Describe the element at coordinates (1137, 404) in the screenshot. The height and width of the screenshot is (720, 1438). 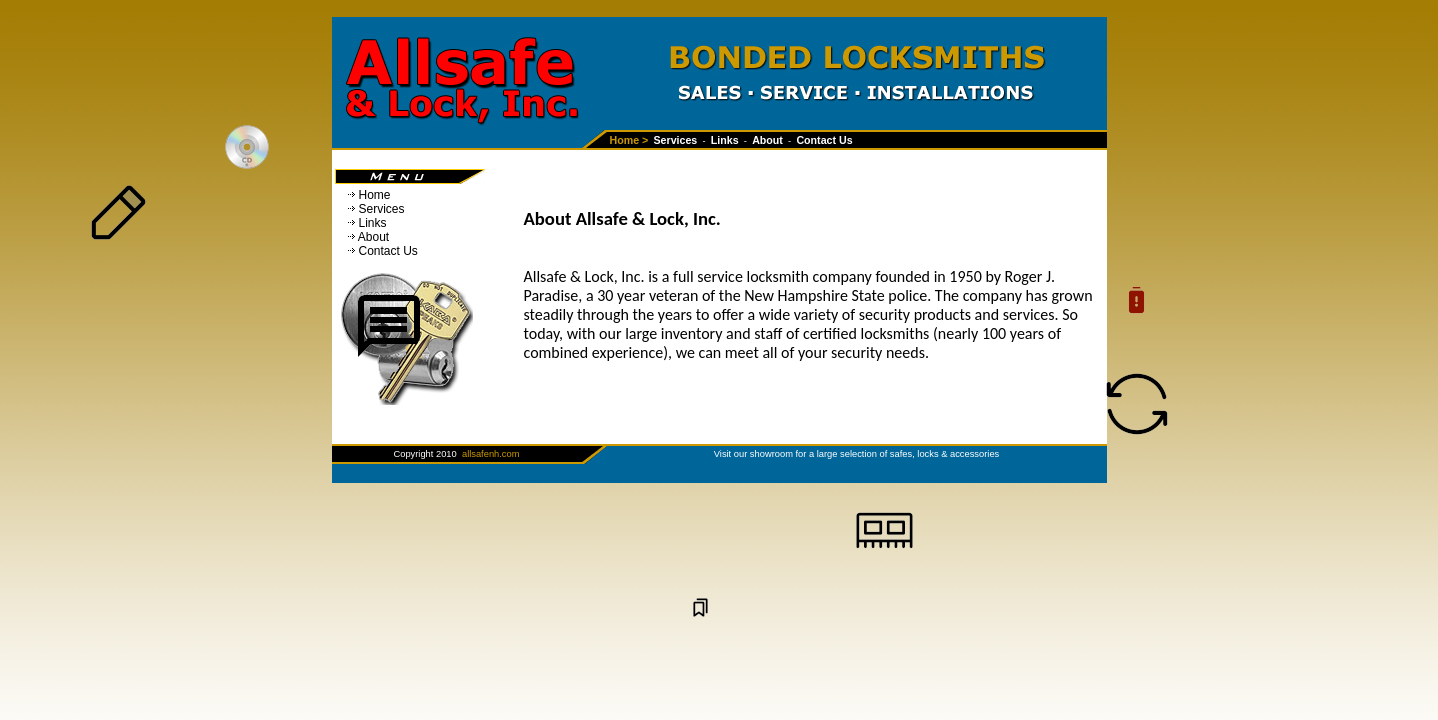
I see `sync or refresh data` at that location.